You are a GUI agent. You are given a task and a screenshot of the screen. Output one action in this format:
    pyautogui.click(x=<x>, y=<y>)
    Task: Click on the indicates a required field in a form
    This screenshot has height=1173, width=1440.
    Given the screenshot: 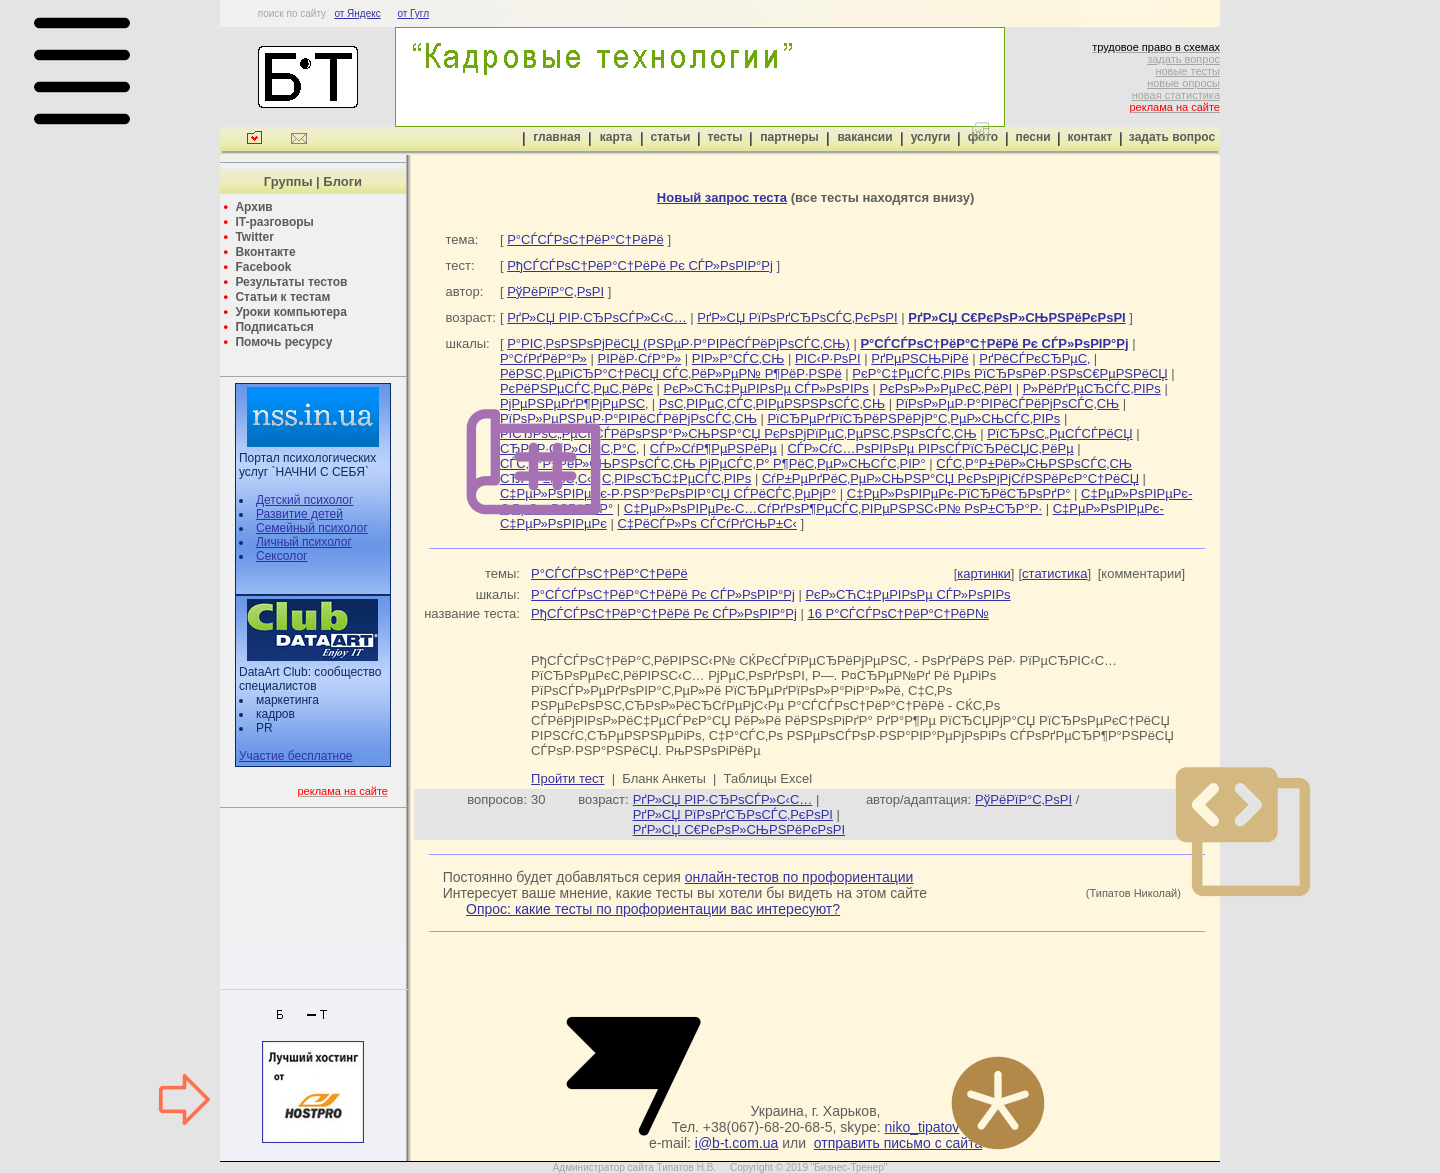 What is the action you would take?
    pyautogui.click(x=998, y=1103)
    